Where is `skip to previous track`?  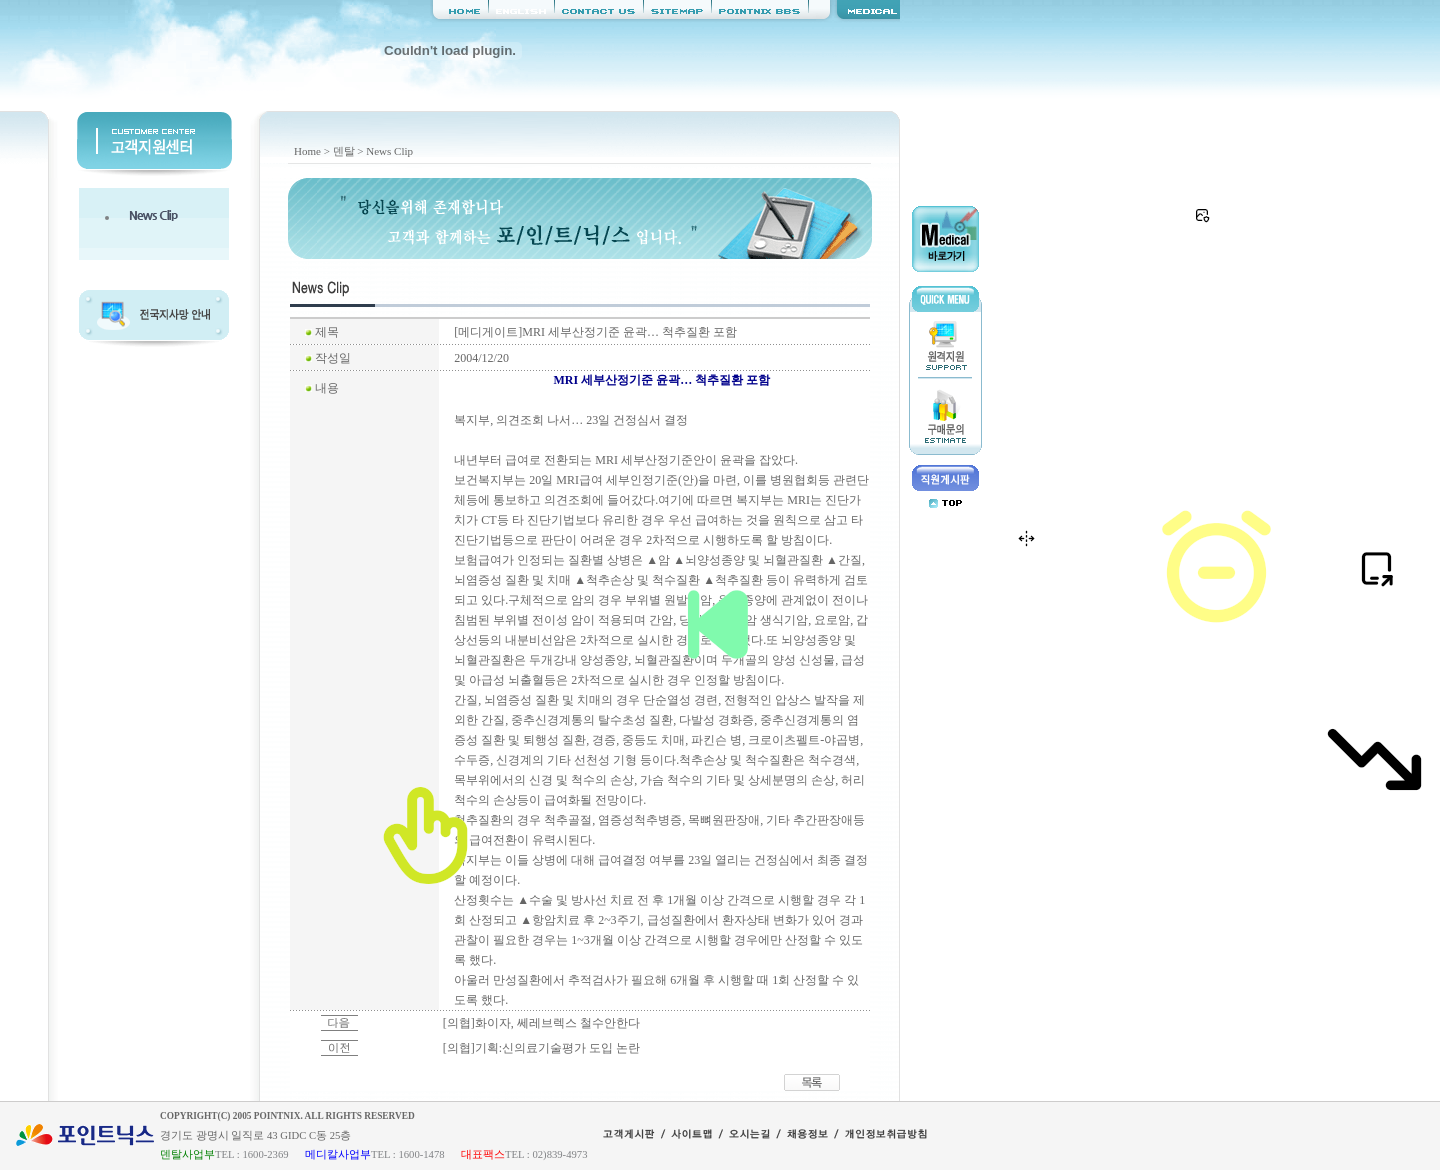 skip to previous track is located at coordinates (716, 624).